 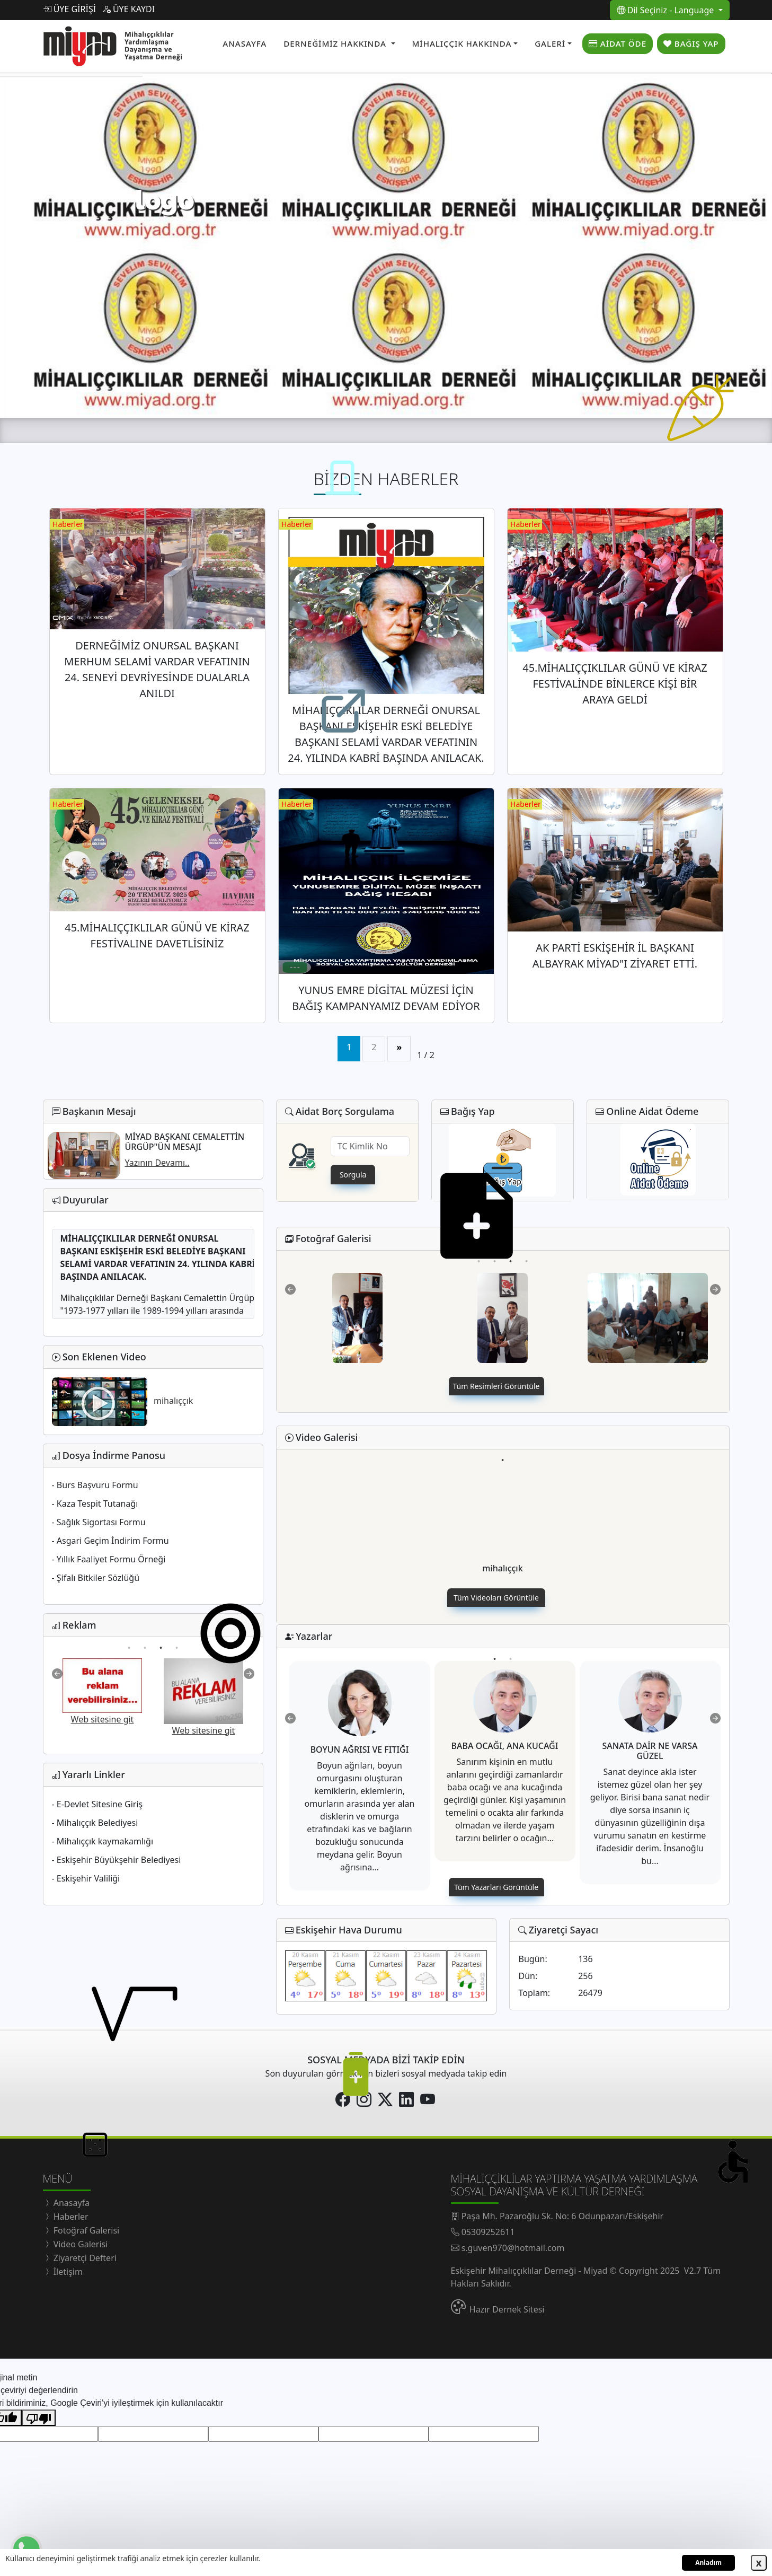 What do you see at coordinates (356, 2074) in the screenshot?
I see `add or extend battery life` at bounding box center [356, 2074].